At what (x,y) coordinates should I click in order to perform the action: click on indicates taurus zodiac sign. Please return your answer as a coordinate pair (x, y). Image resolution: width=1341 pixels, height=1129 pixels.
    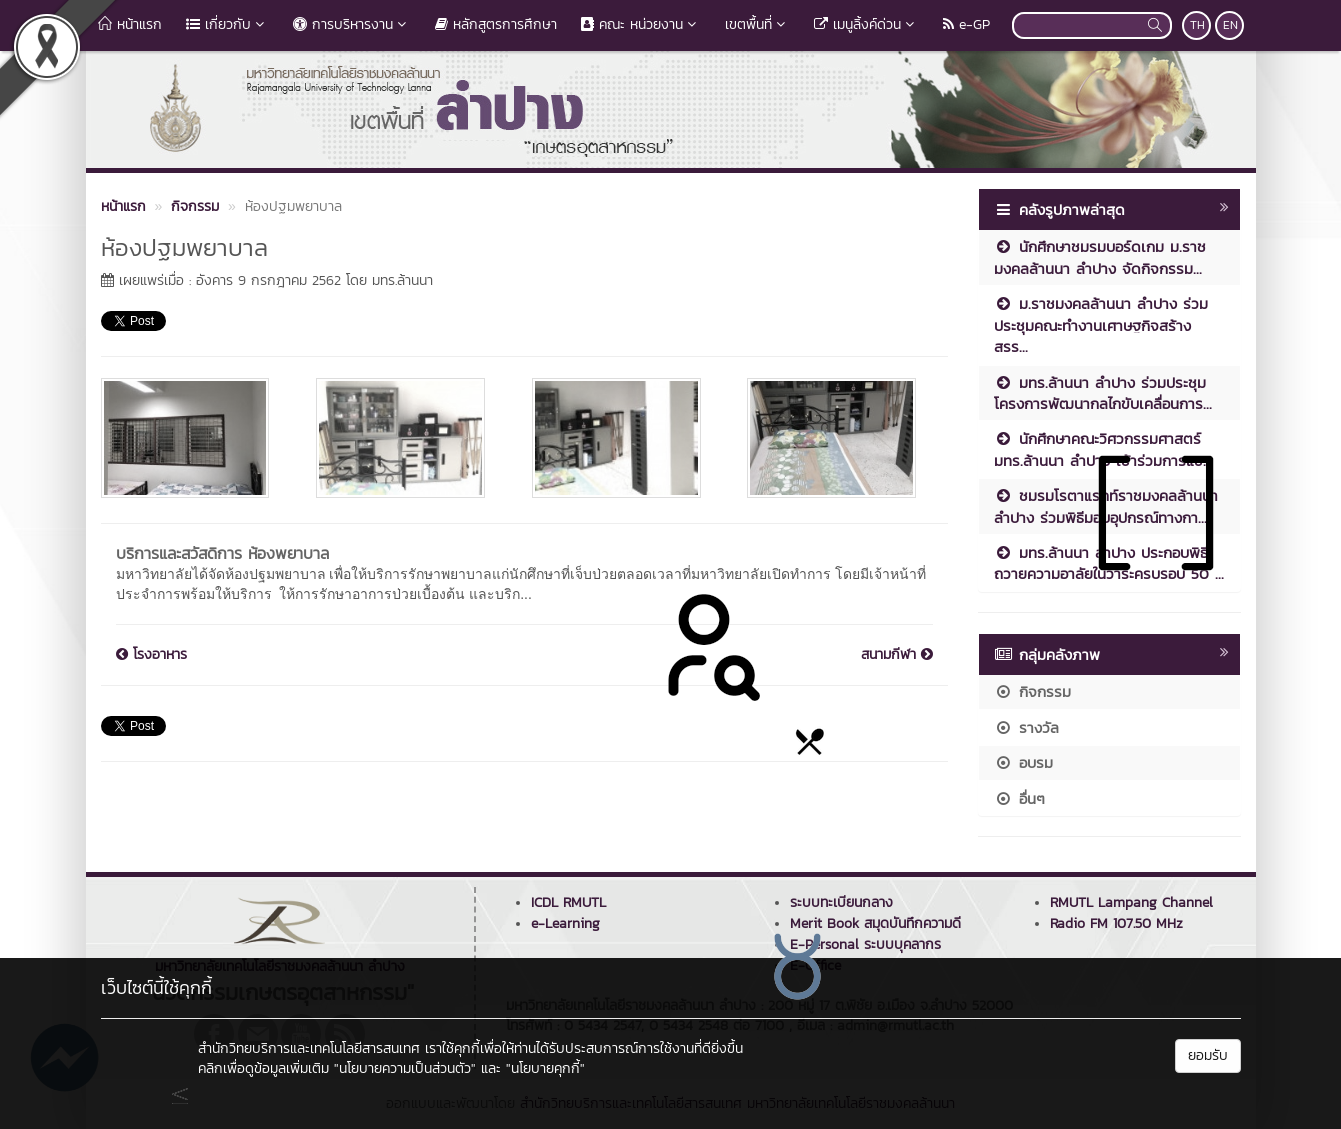
    Looking at the image, I should click on (797, 966).